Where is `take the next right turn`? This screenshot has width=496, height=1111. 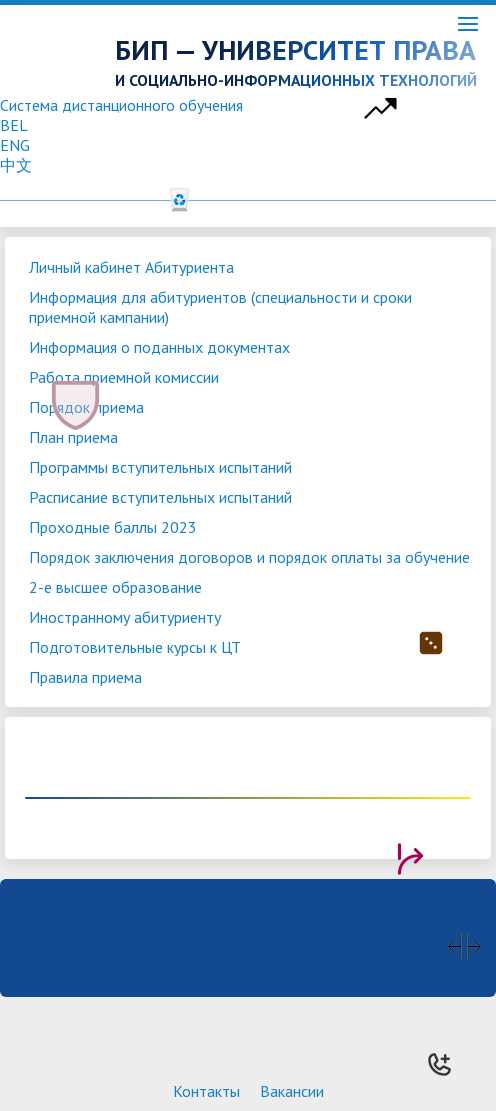
take the next right turn is located at coordinates (409, 859).